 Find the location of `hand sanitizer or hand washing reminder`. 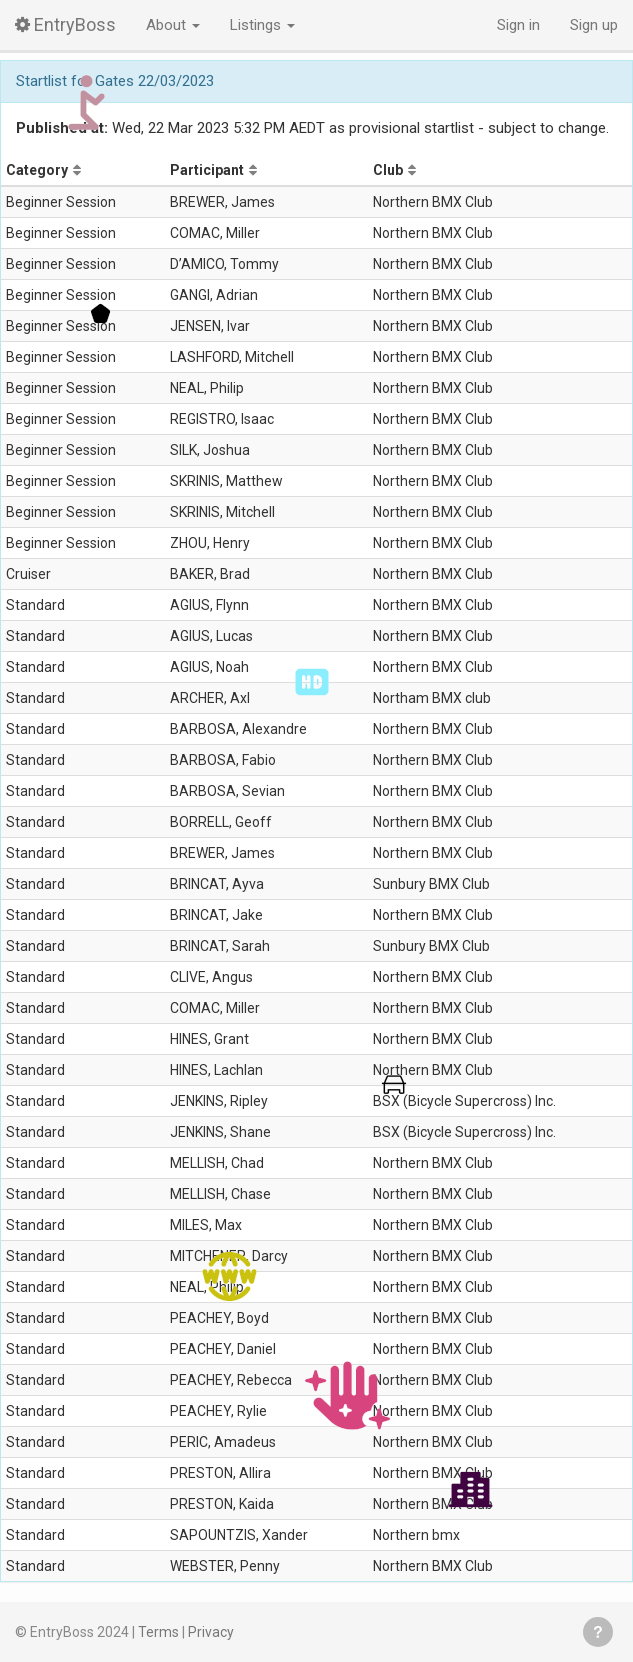

hand sanitizer or hand washing reminder is located at coordinates (347, 1395).